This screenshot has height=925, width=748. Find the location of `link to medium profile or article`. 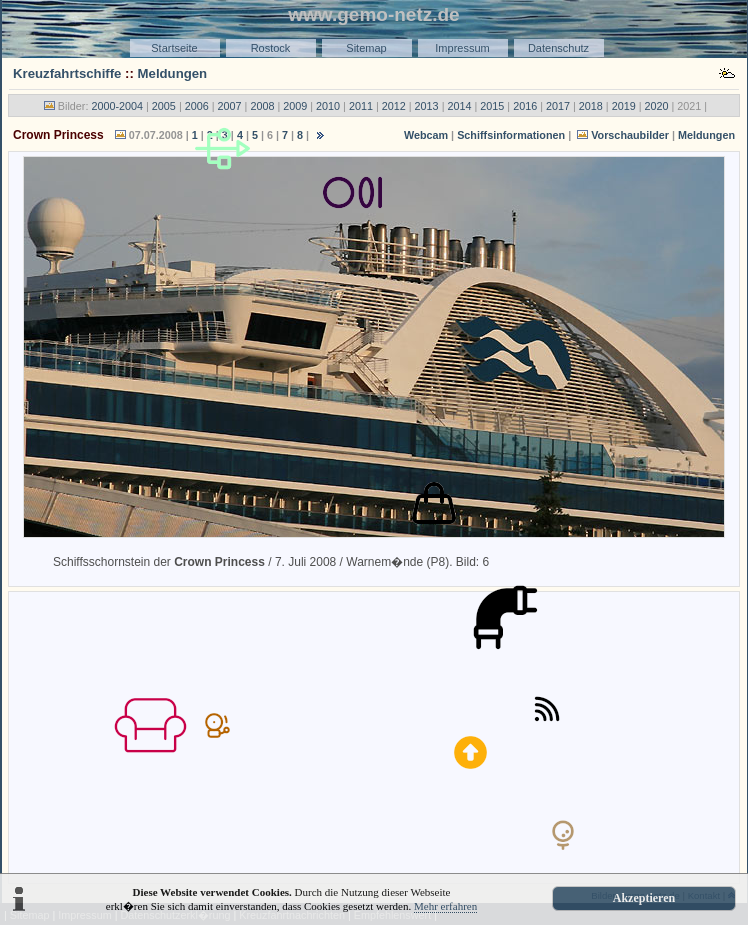

link to medium profile or article is located at coordinates (352, 192).